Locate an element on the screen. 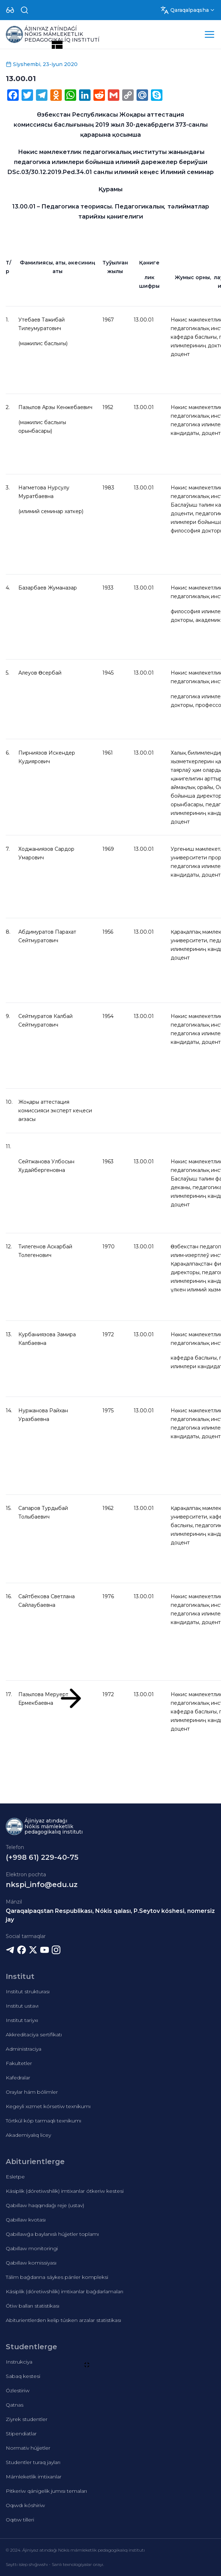 The height and width of the screenshot is (2576, 221). exit fullscreen mode is located at coordinates (87, 2365).